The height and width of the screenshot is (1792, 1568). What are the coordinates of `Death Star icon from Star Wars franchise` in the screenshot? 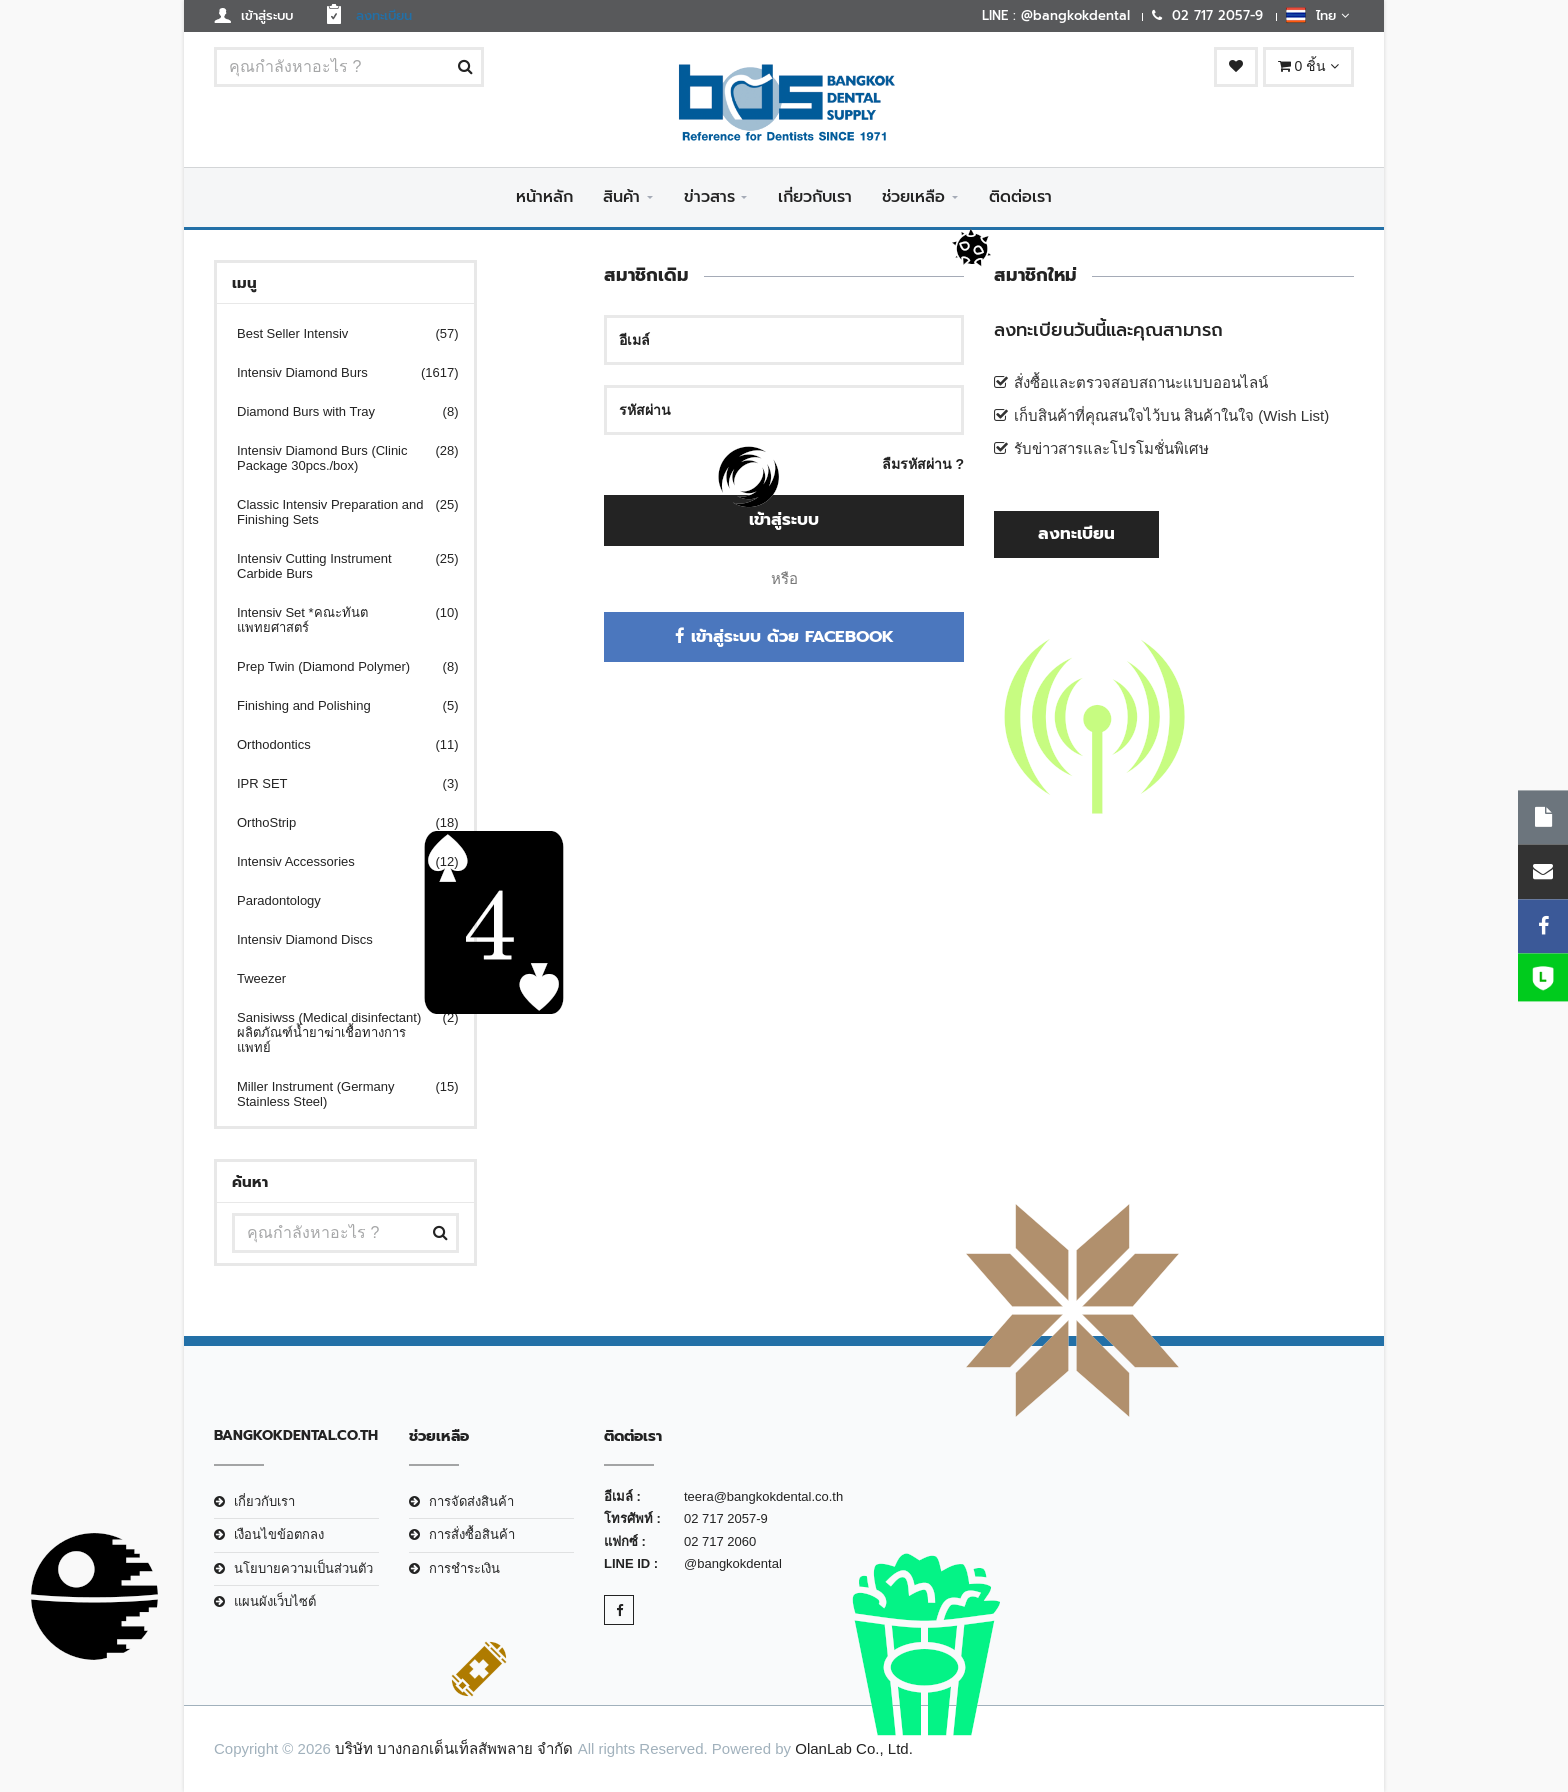 It's located at (94, 1596).